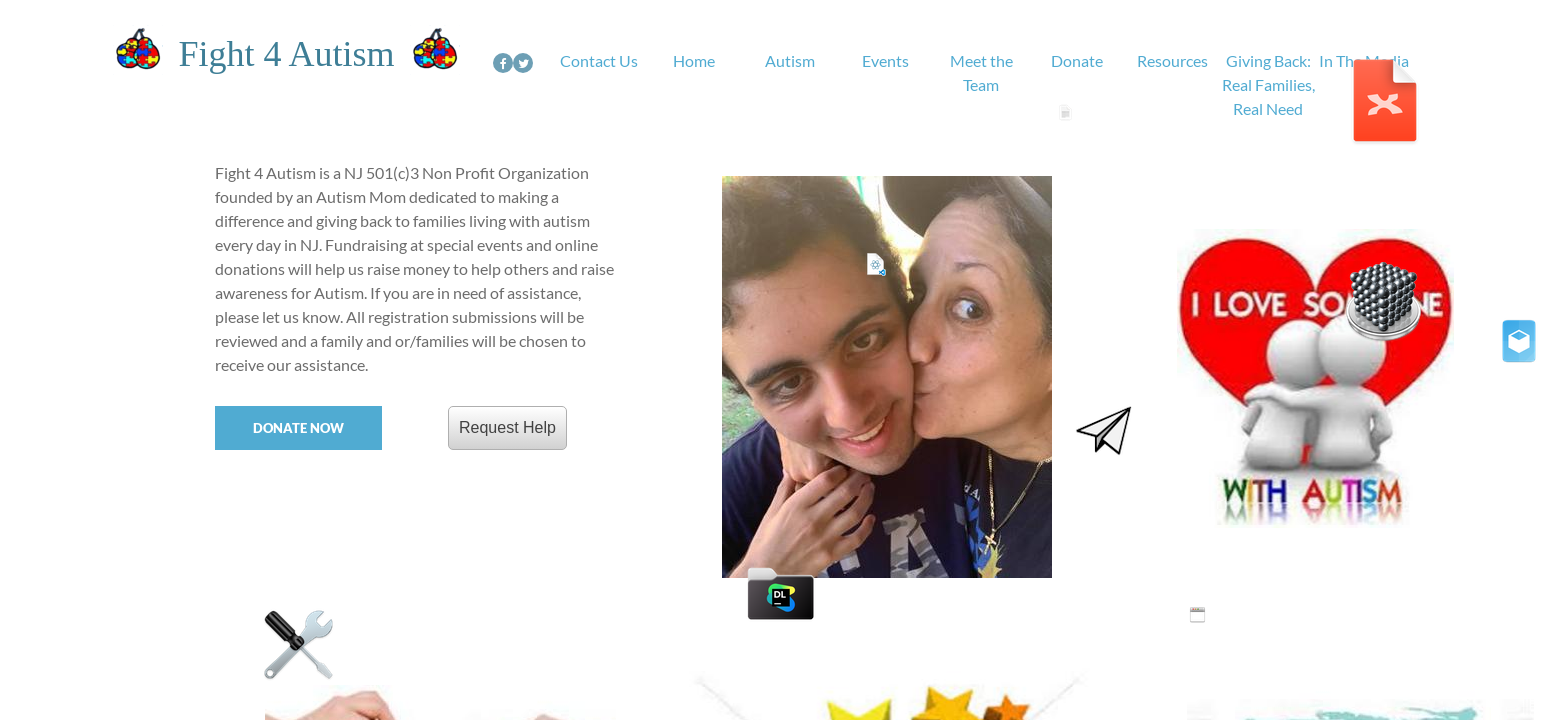 The height and width of the screenshot is (720, 1568). What do you see at coordinates (1519, 341) in the screenshot?
I see `a flatpak application package file` at bounding box center [1519, 341].